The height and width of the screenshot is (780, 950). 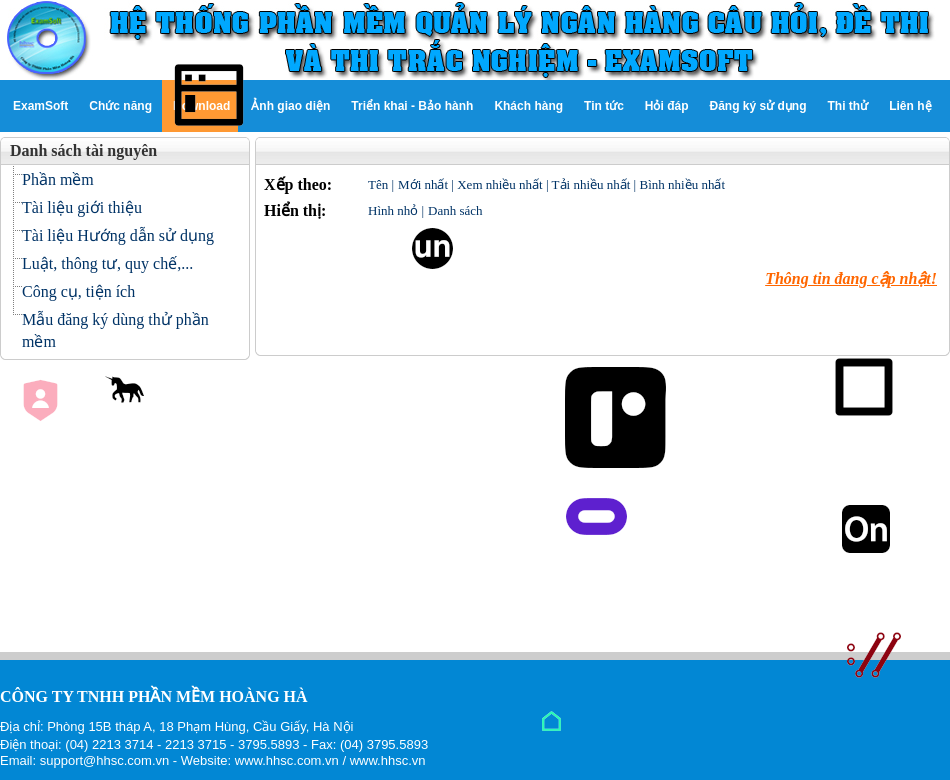 What do you see at coordinates (866, 529) in the screenshot?
I see `open ProcessOn app` at bounding box center [866, 529].